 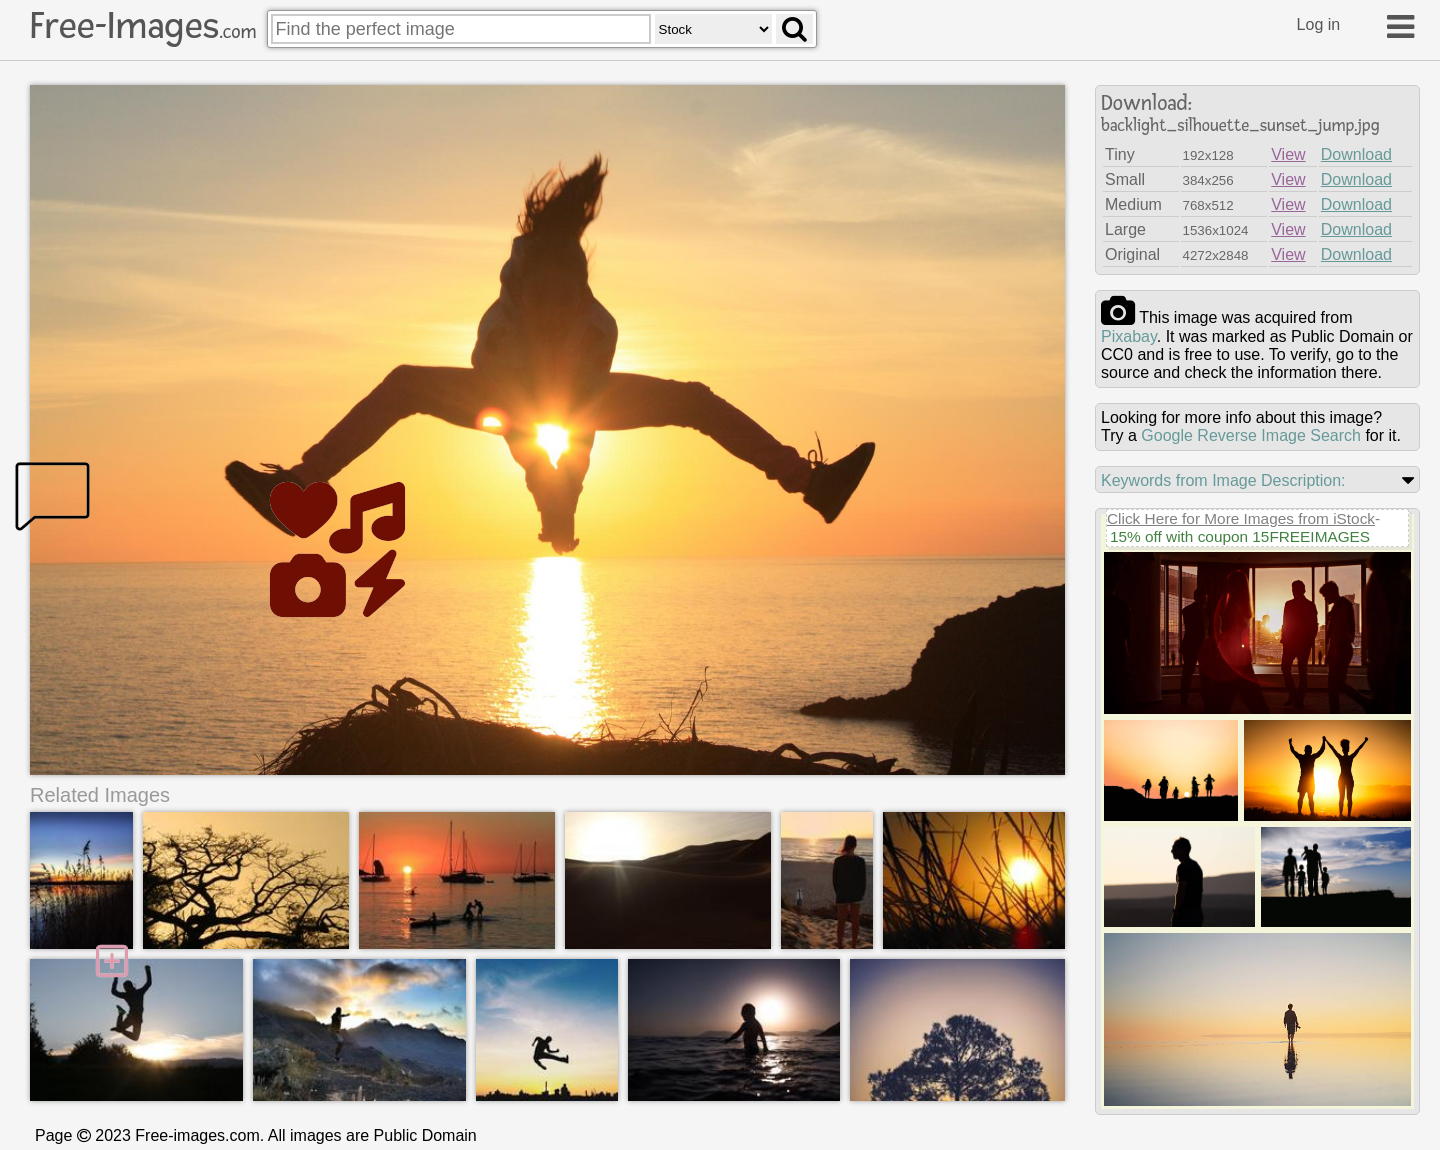 What do you see at coordinates (337, 549) in the screenshot?
I see `browse icon library or icon collection` at bounding box center [337, 549].